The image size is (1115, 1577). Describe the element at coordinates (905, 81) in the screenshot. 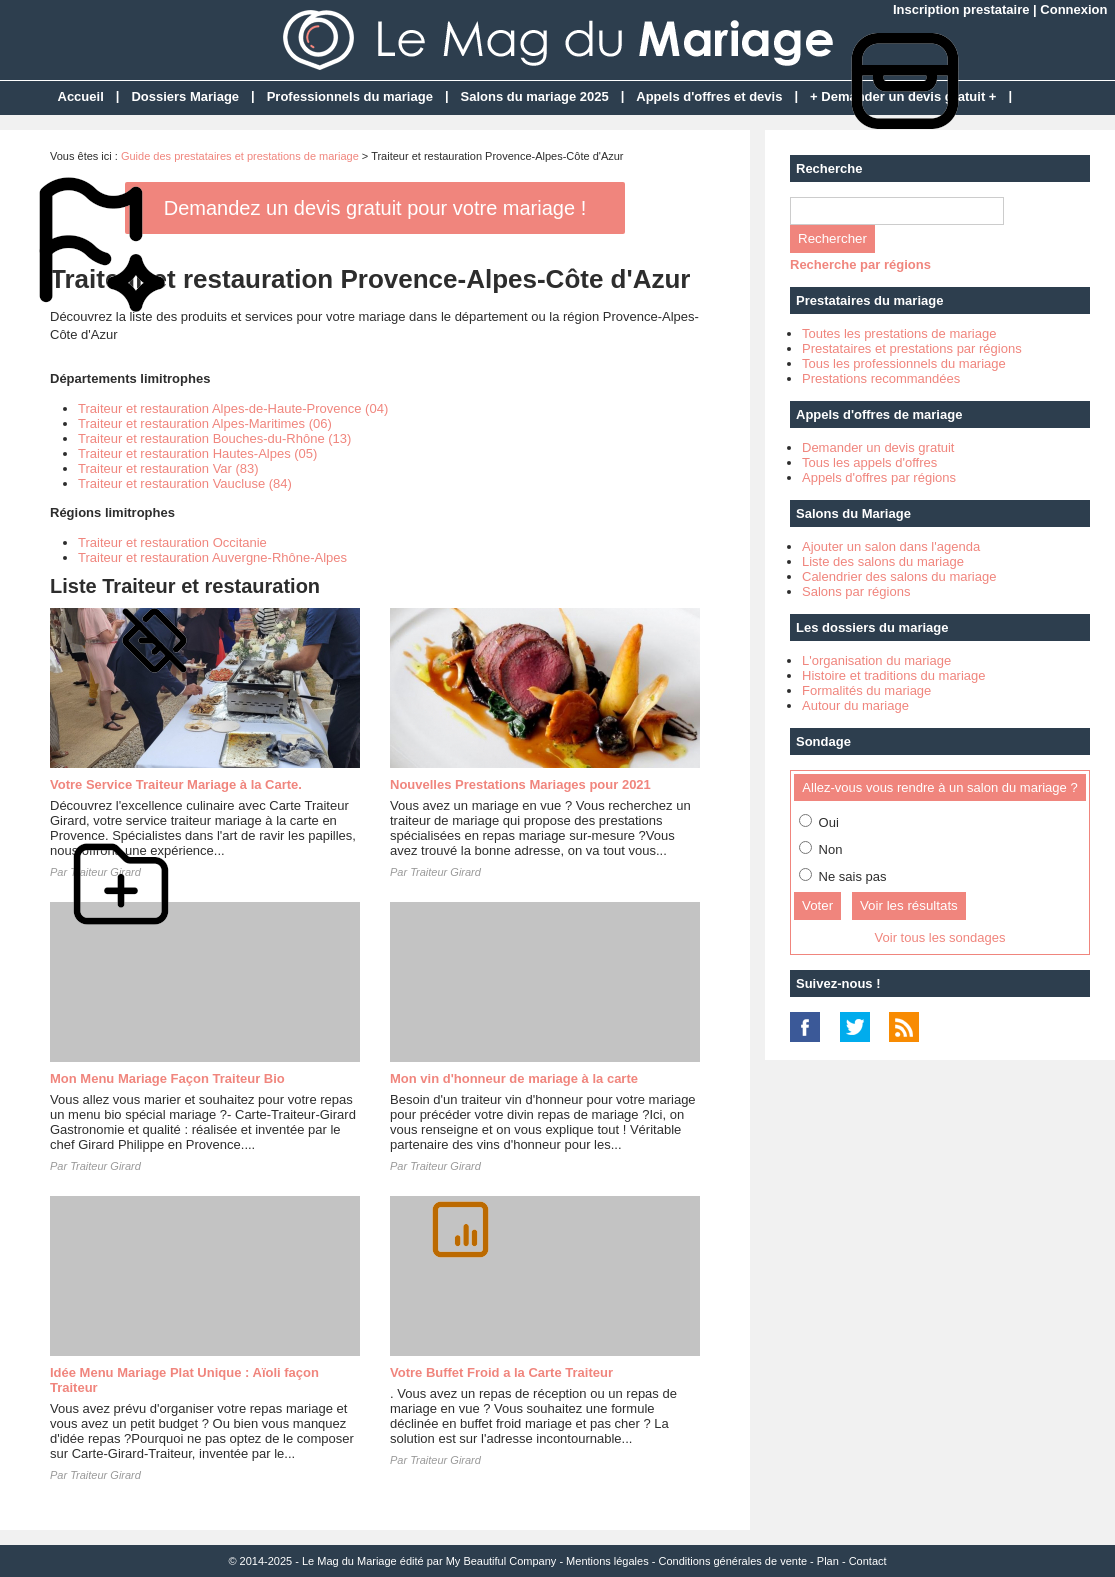

I see `airpods case battery or connection status` at that location.